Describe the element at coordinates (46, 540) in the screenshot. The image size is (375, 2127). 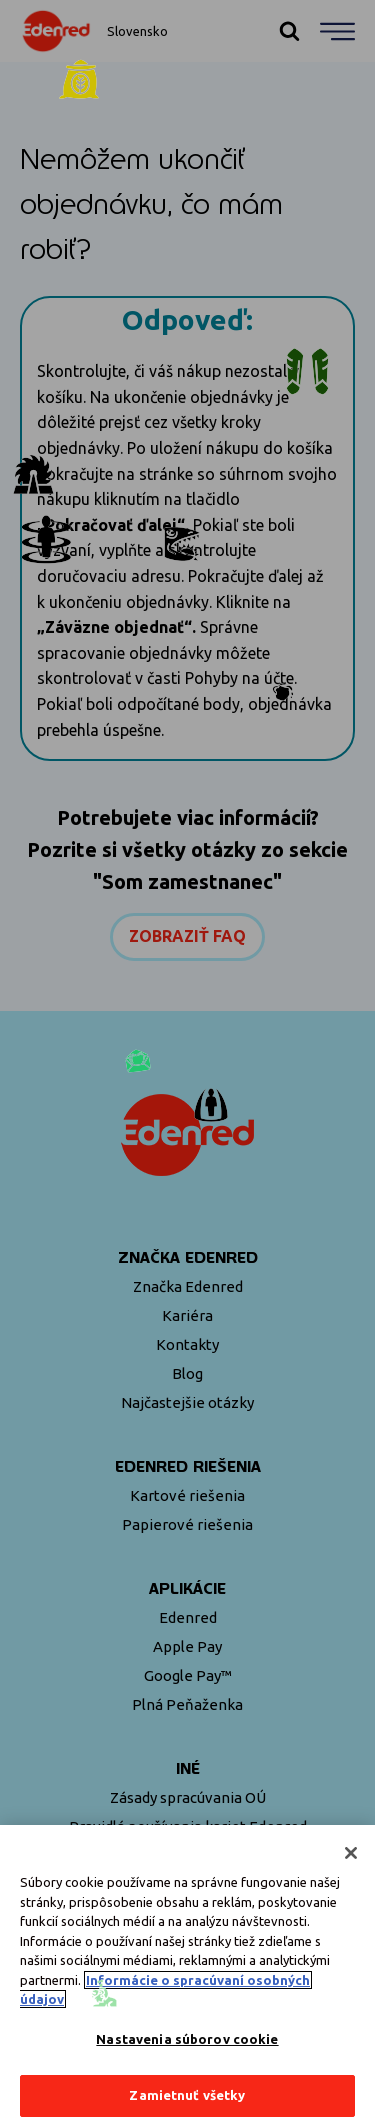
I see `teleport to a new location` at that location.